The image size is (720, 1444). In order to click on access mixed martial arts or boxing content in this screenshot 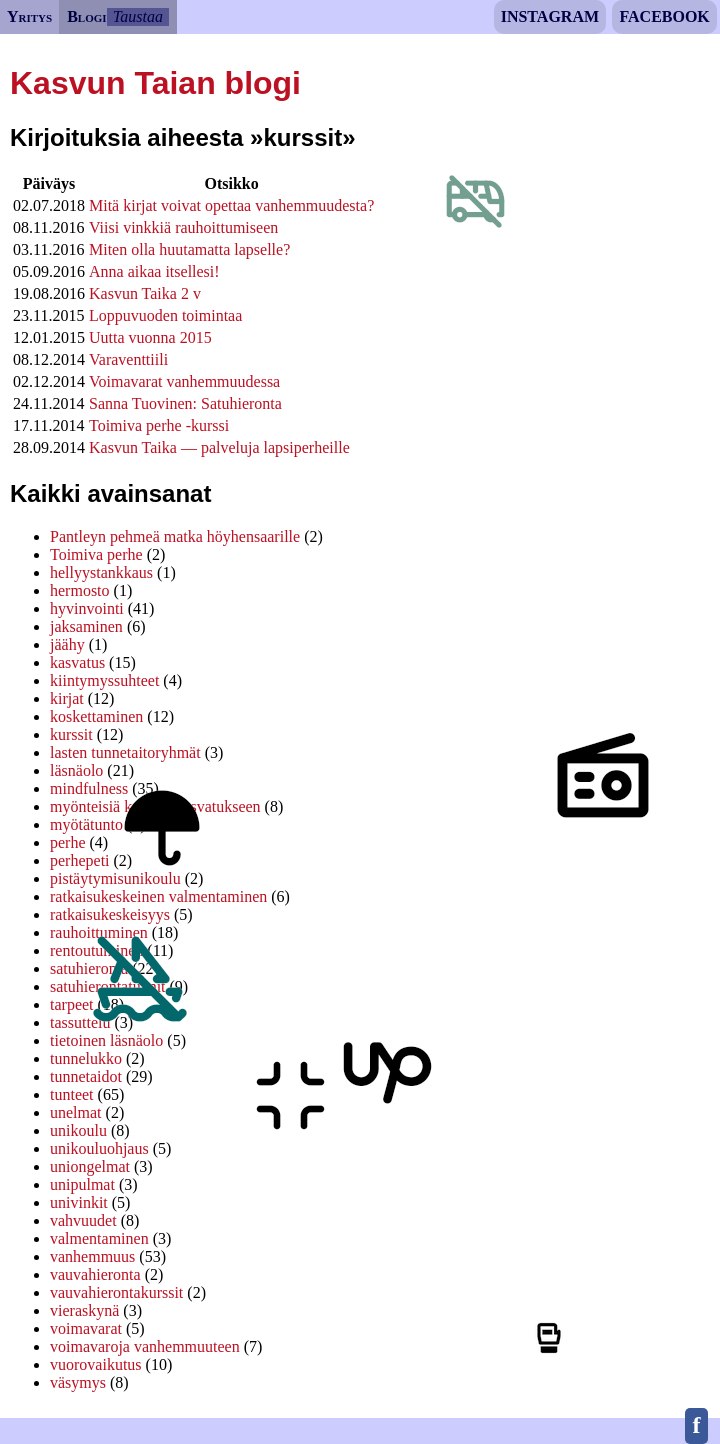, I will do `click(549, 1338)`.